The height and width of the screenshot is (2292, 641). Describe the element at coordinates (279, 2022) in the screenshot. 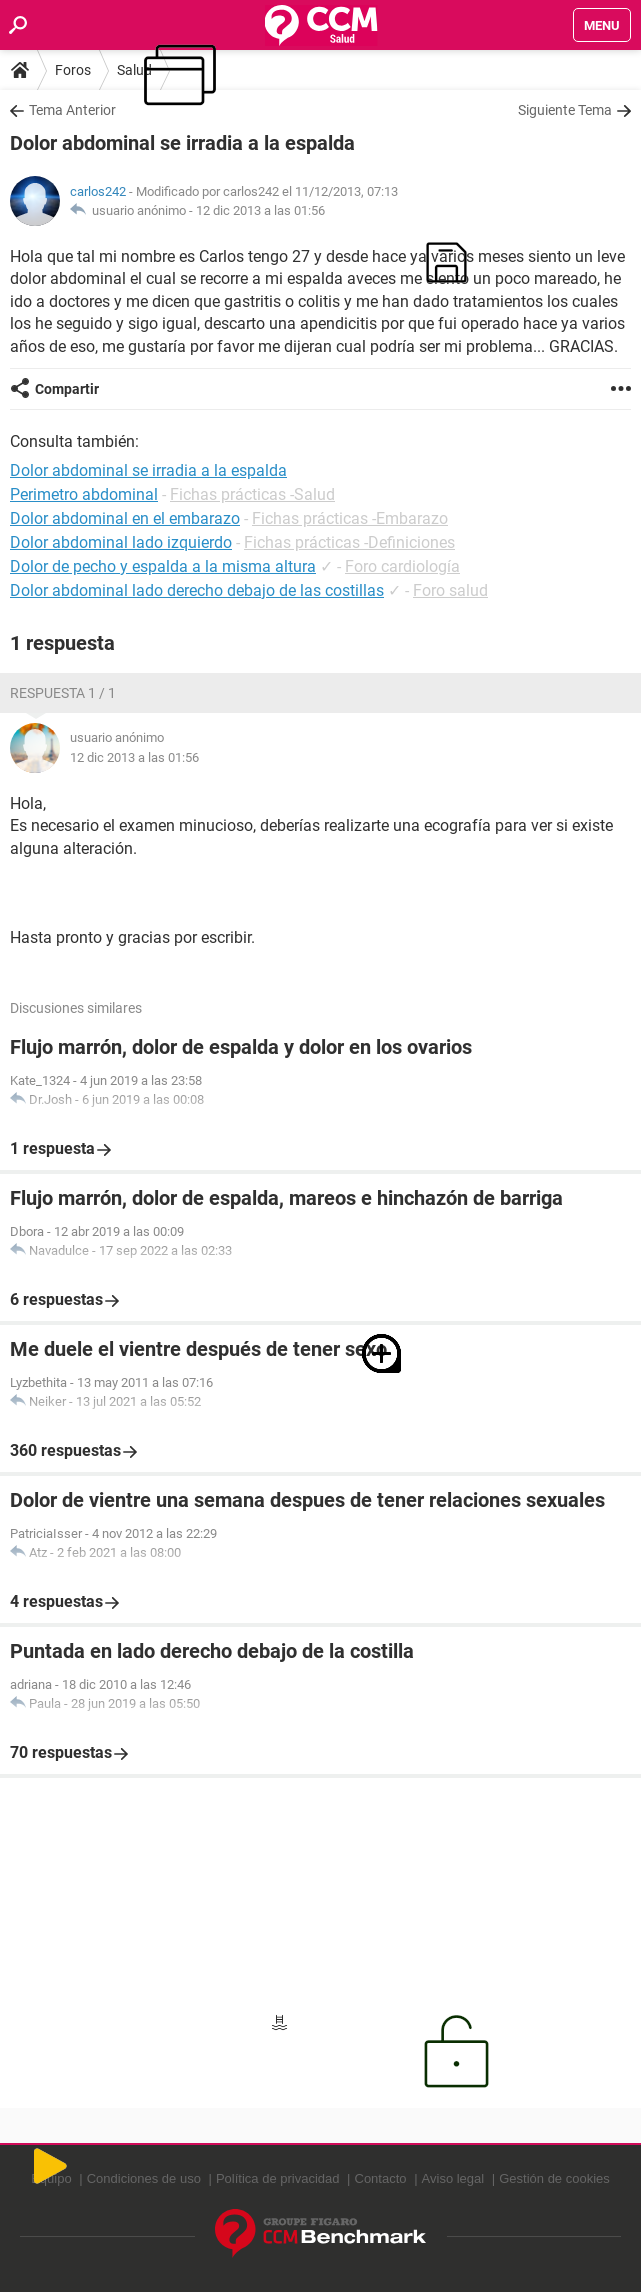

I see `view swimming pool amenities` at that location.